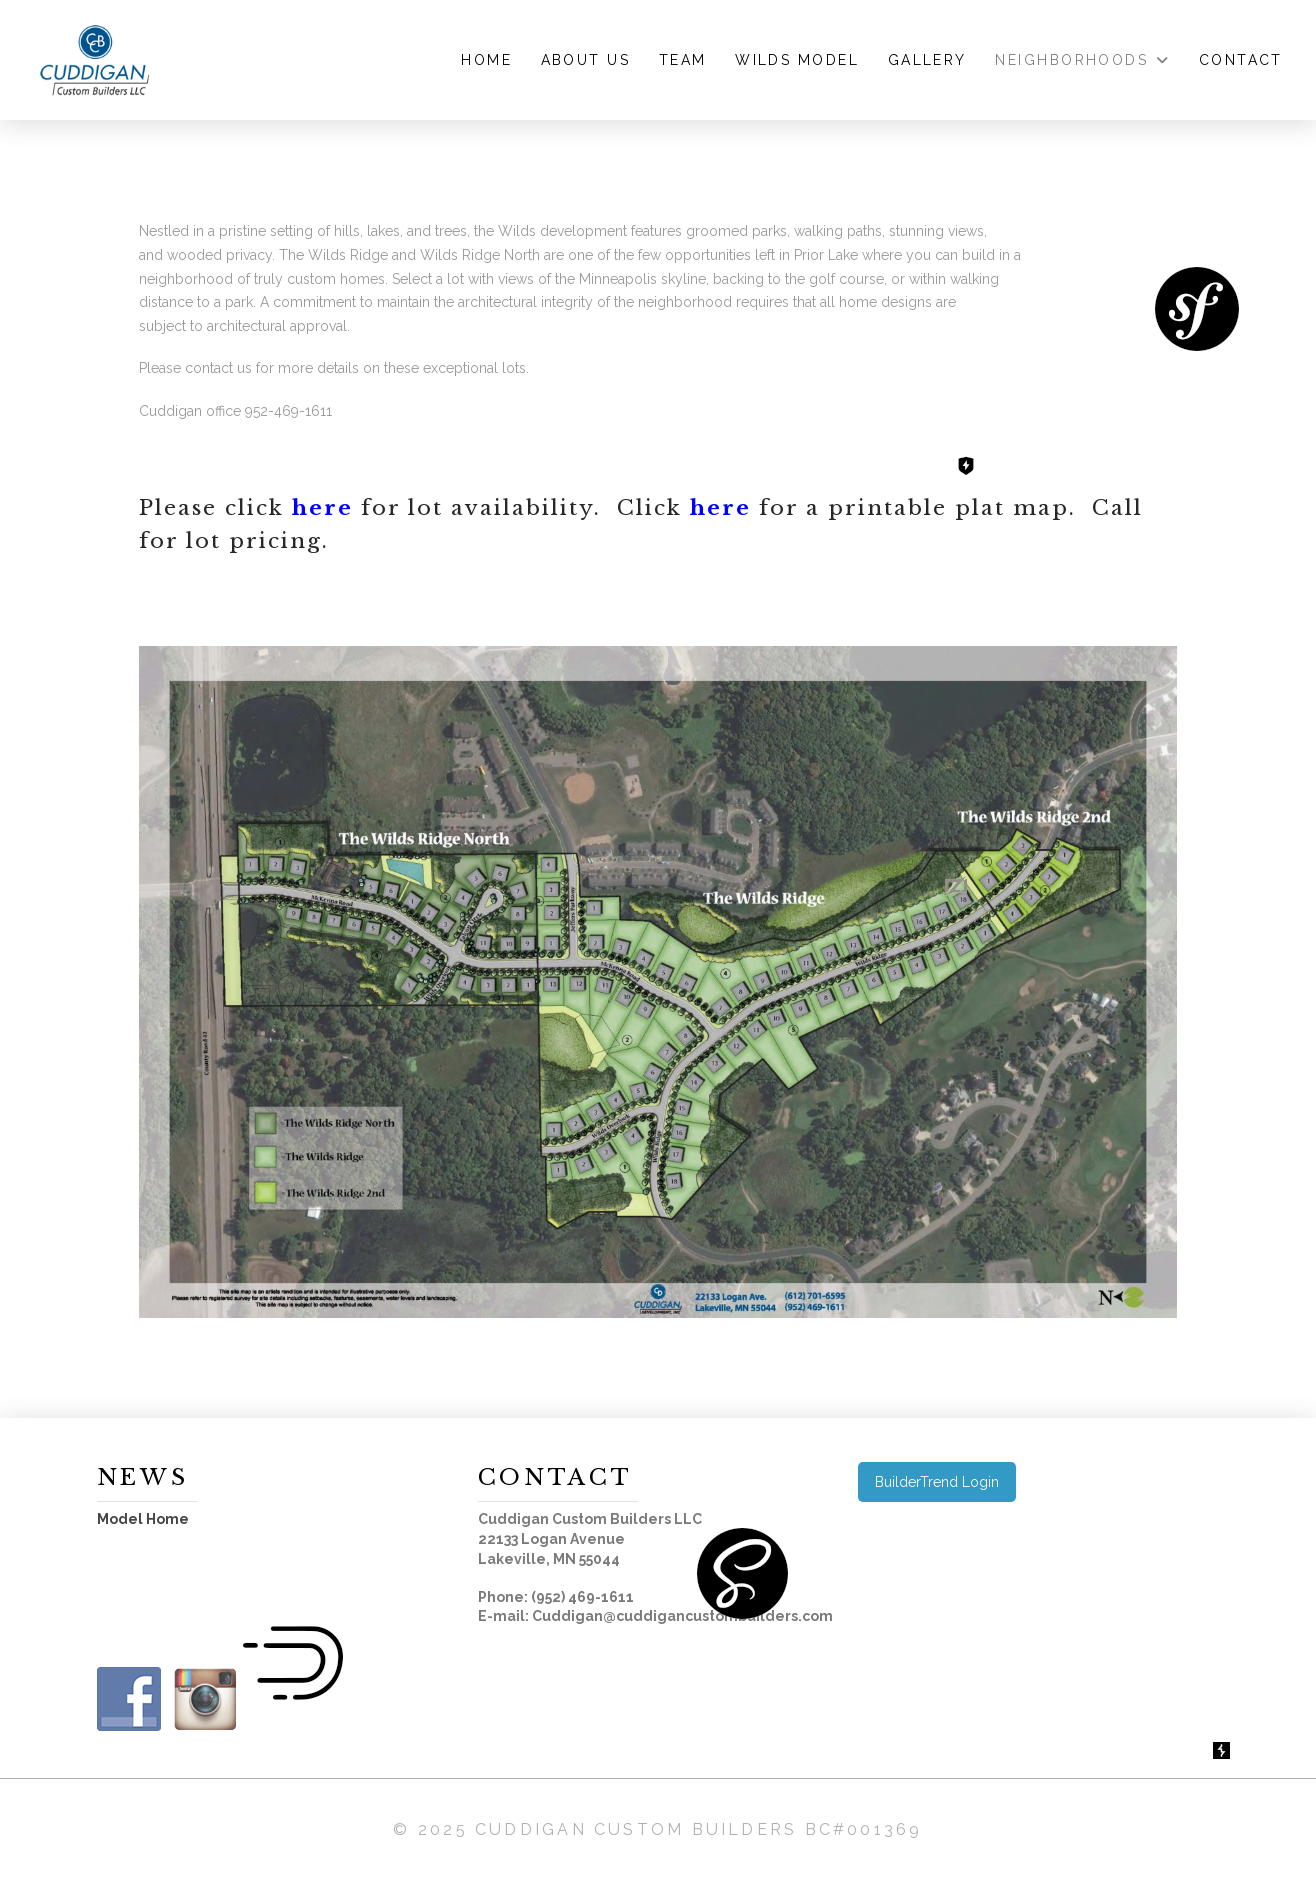  Describe the element at coordinates (956, 886) in the screenshot. I see `zig programming language logo` at that location.